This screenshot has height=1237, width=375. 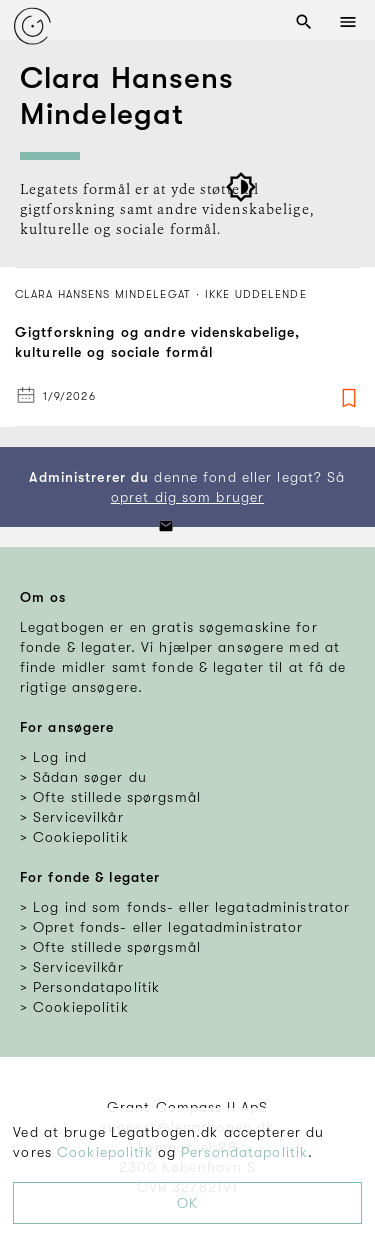 I want to click on access your email inbox, so click(x=166, y=526).